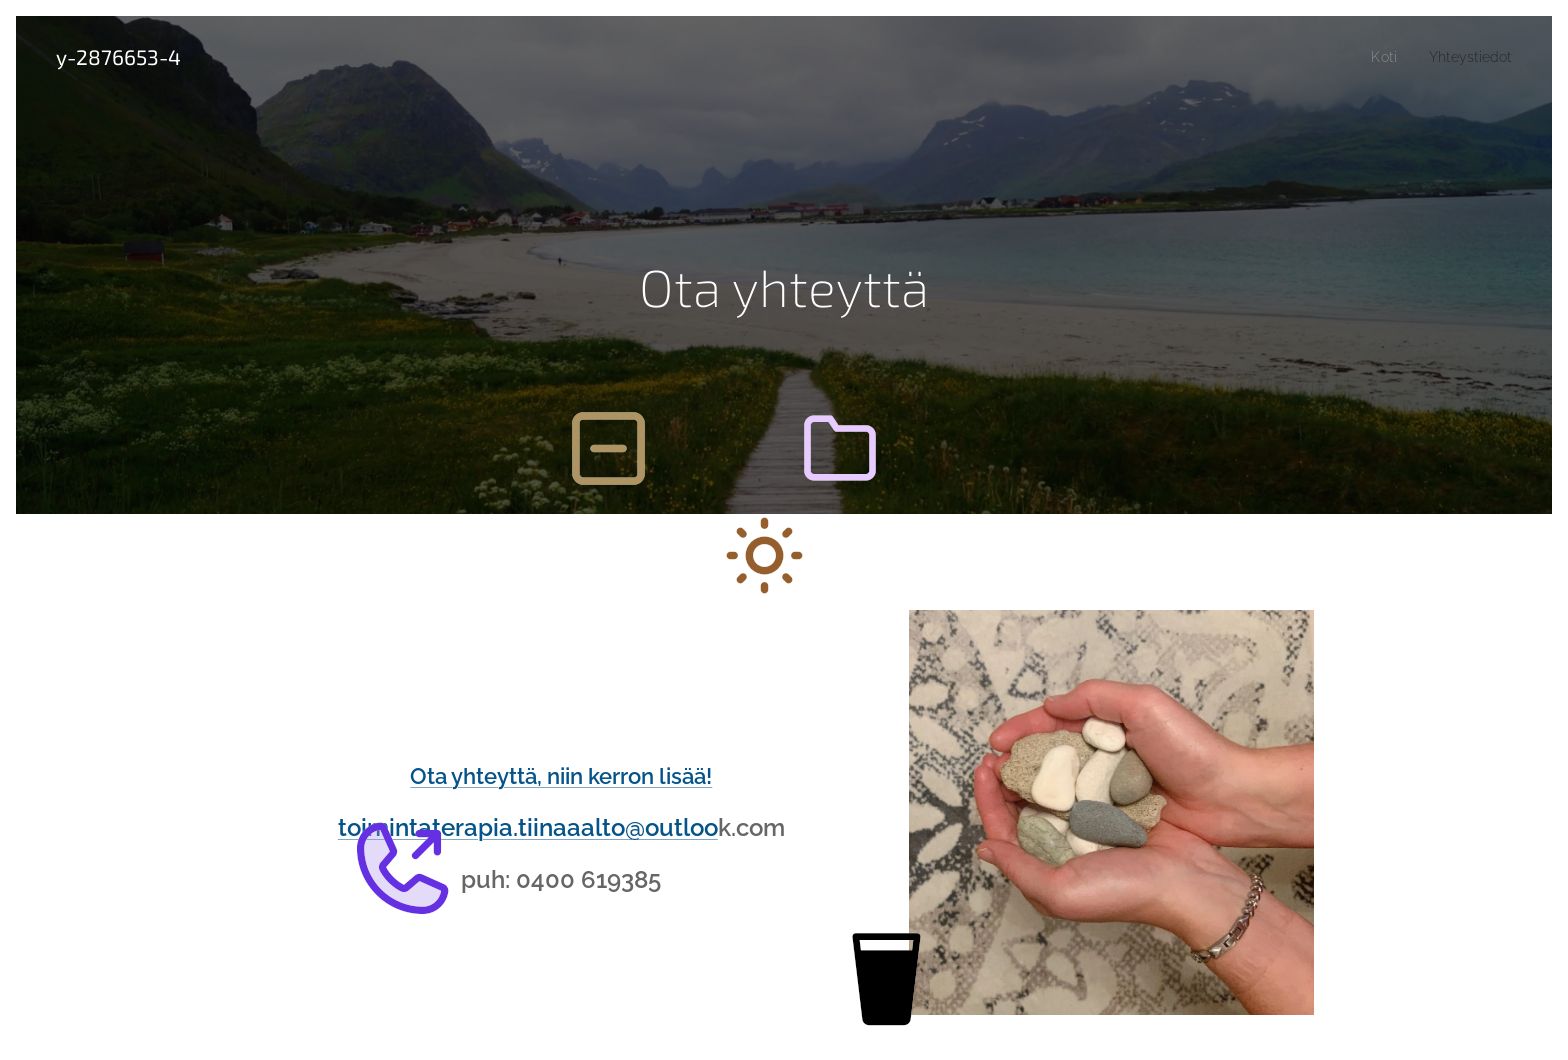 The height and width of the screenshot is (1060, 1568). Describe the element at coordinates (886, 977) in the screenshot. I see `browse bars or pubs nearby` at that location.